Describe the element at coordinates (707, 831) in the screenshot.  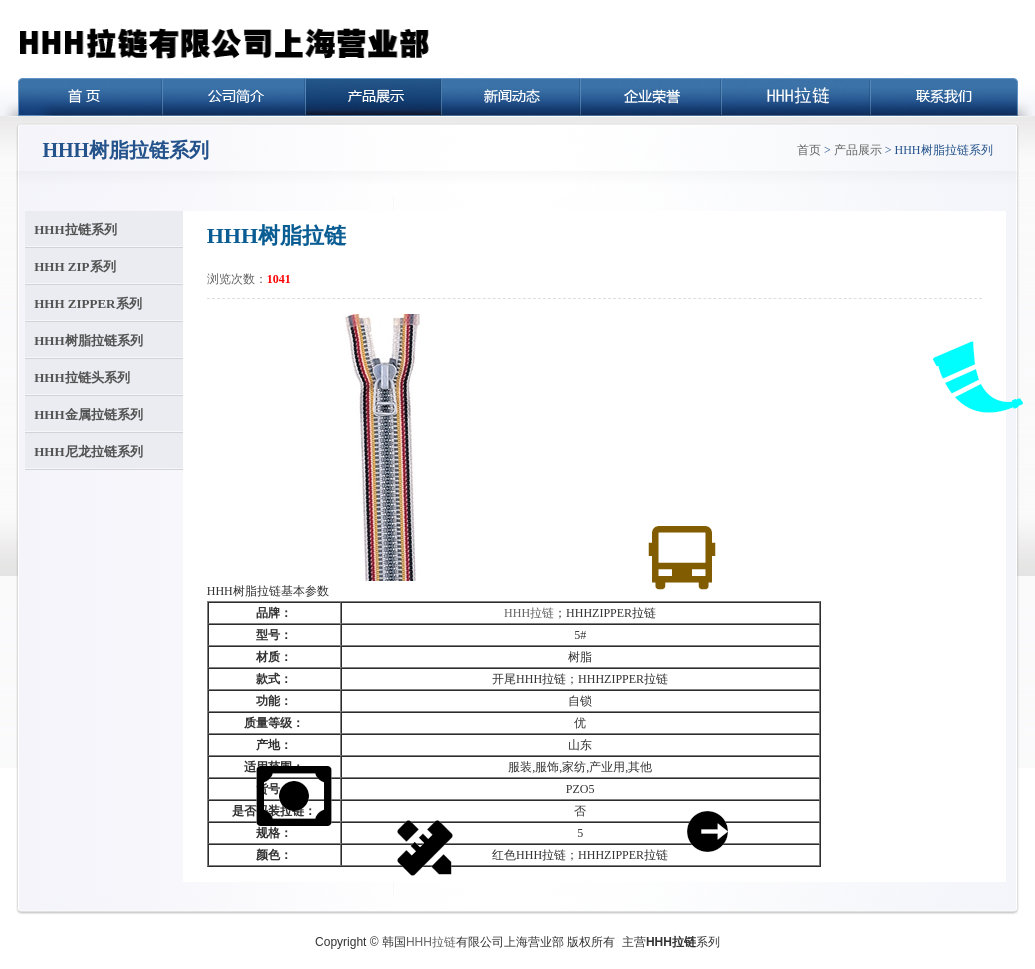
I see `log out of your account` at that location.